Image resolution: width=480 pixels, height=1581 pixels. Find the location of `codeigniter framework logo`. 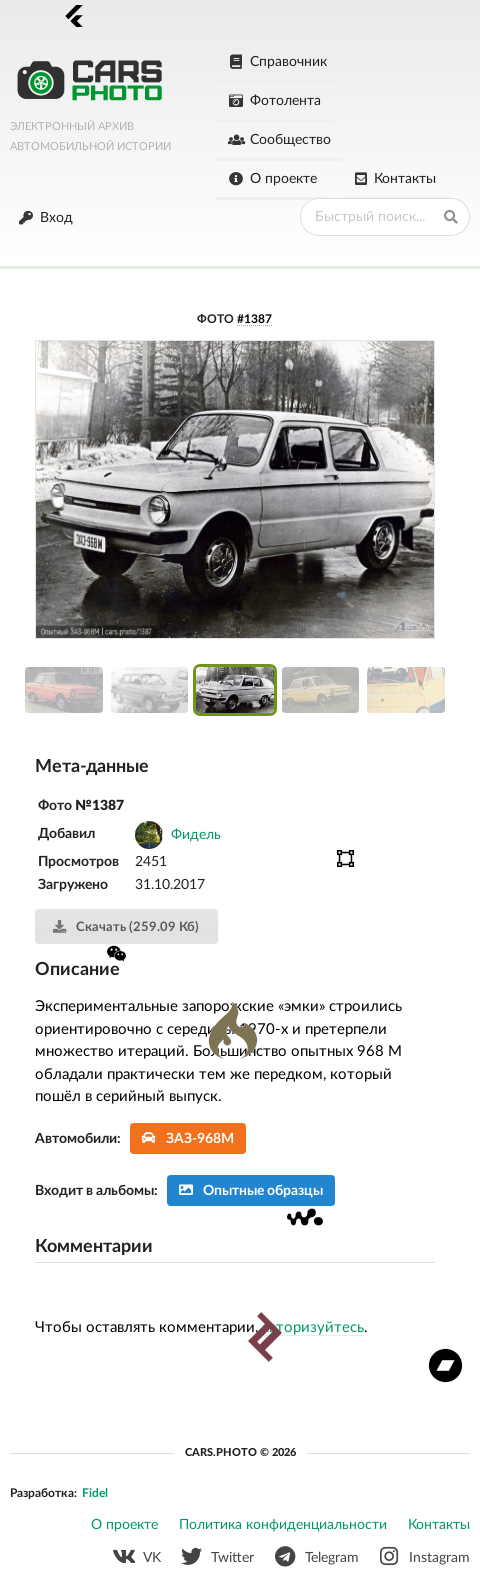

codeigniter framework logo is located at coordinates (233, 1030).